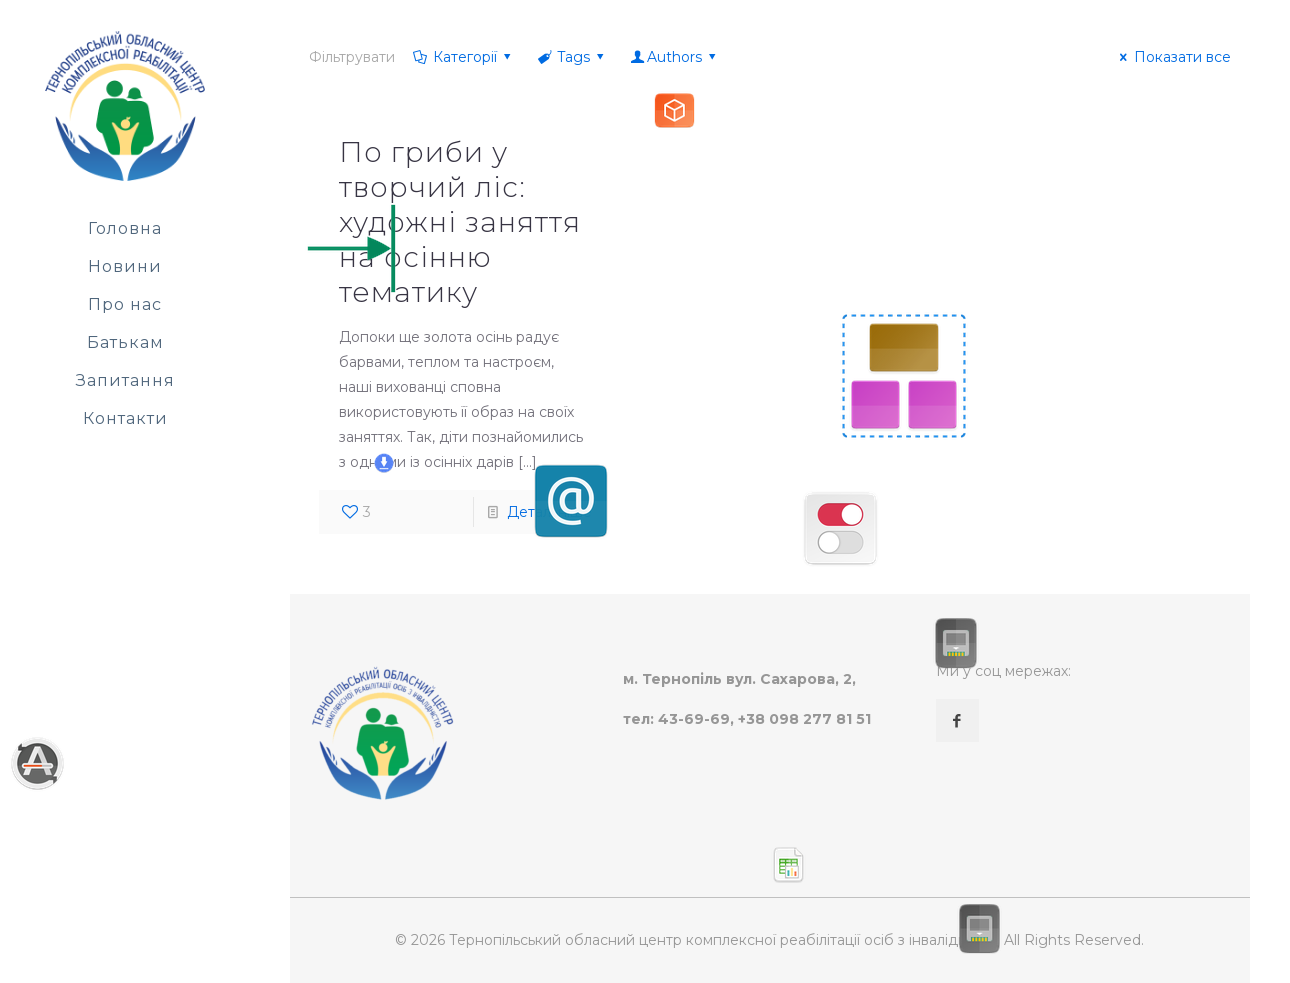  What do you see at coordinates (979, 928) in the screenshot?
I see `gameboy rom file type indicator` at bounding box center [979, 928].